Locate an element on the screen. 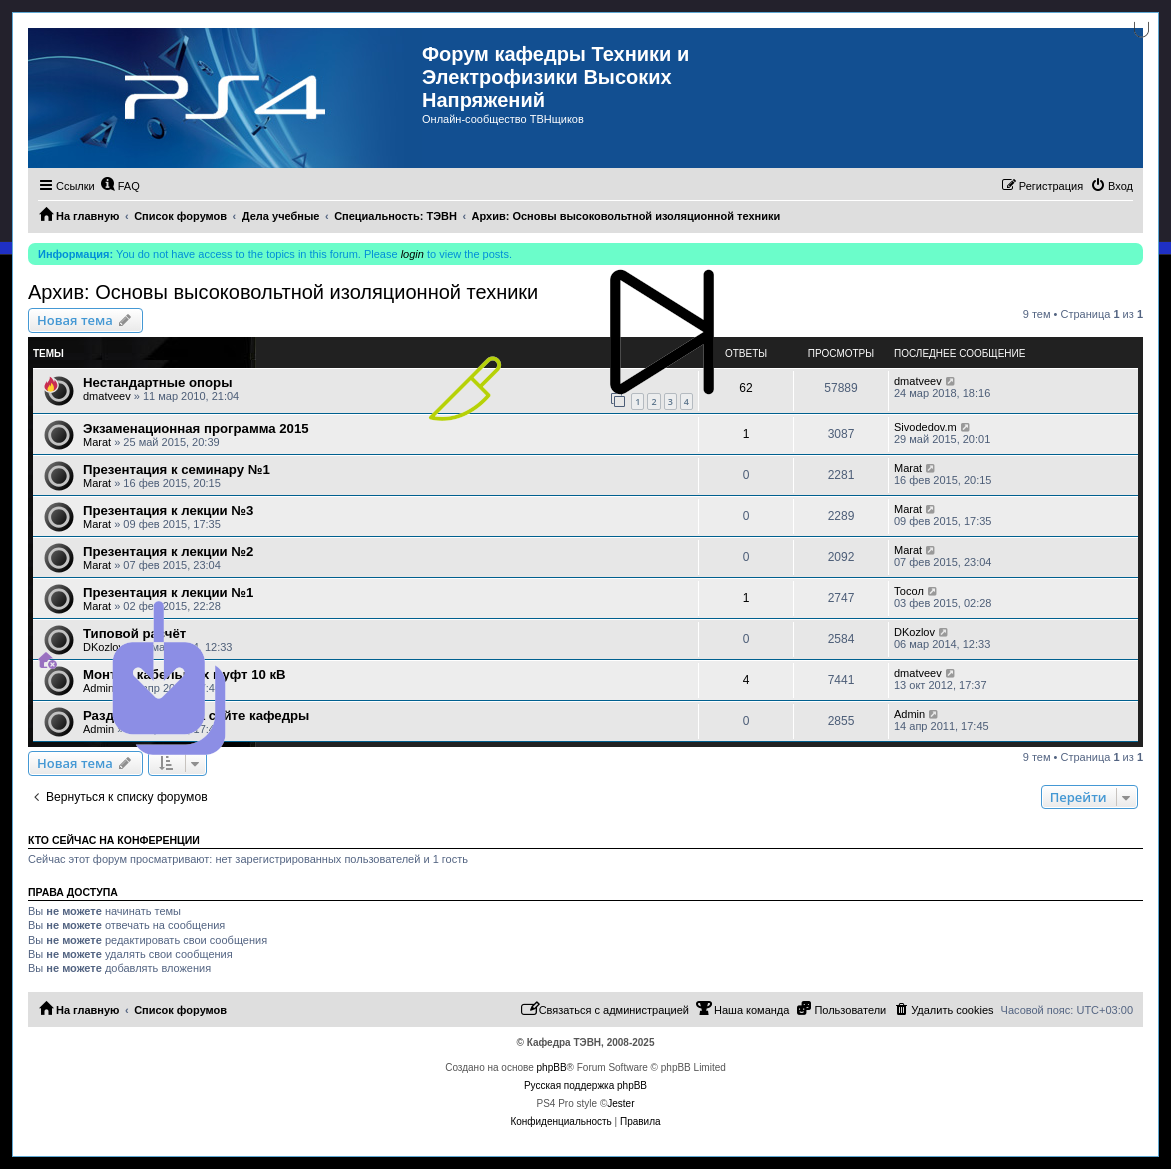 Image resolution: width=1171 pixels, height=1169 pixels. download multiple files is located at coordinates (169, 678).